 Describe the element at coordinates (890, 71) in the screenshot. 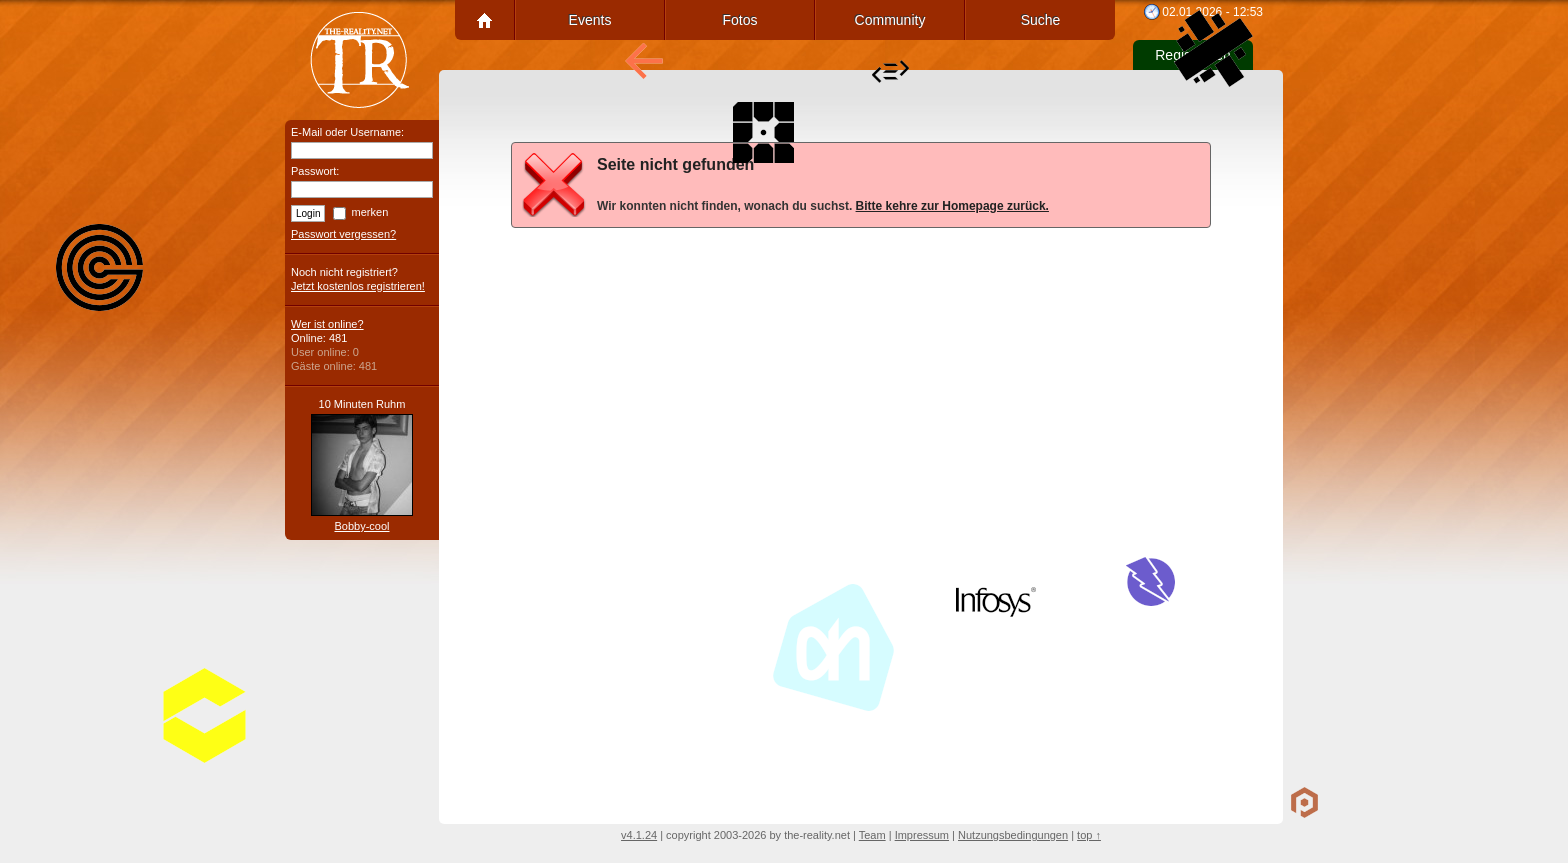

I see `purescript programming language logo` at that location.